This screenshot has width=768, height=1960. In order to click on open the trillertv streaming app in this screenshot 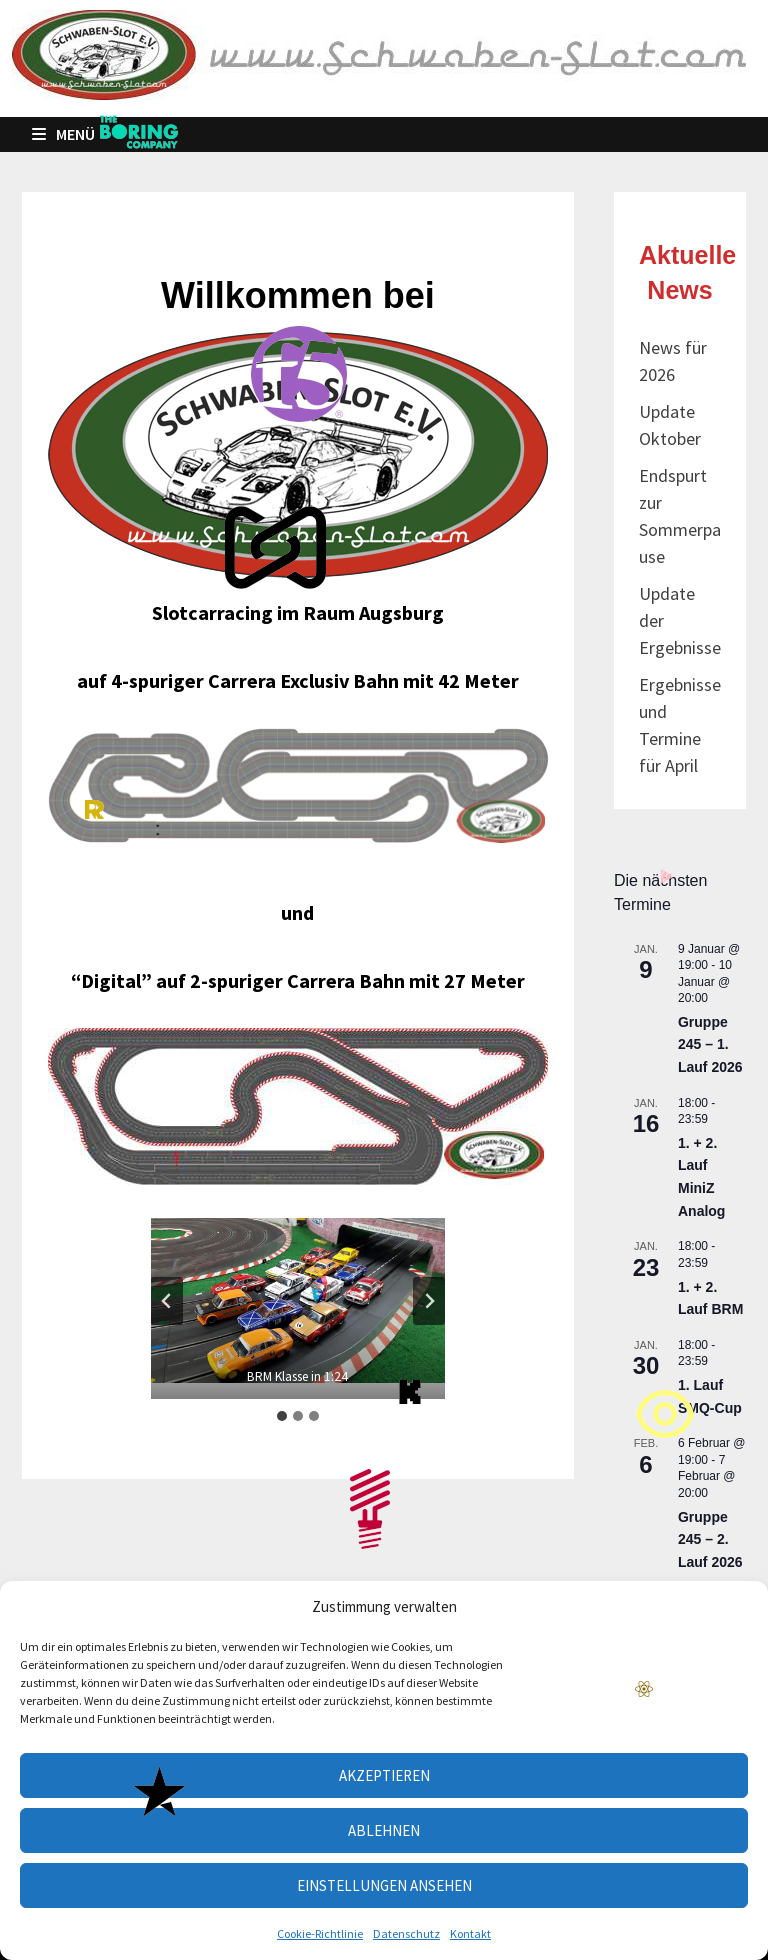, I will do `click(666, 876)`.